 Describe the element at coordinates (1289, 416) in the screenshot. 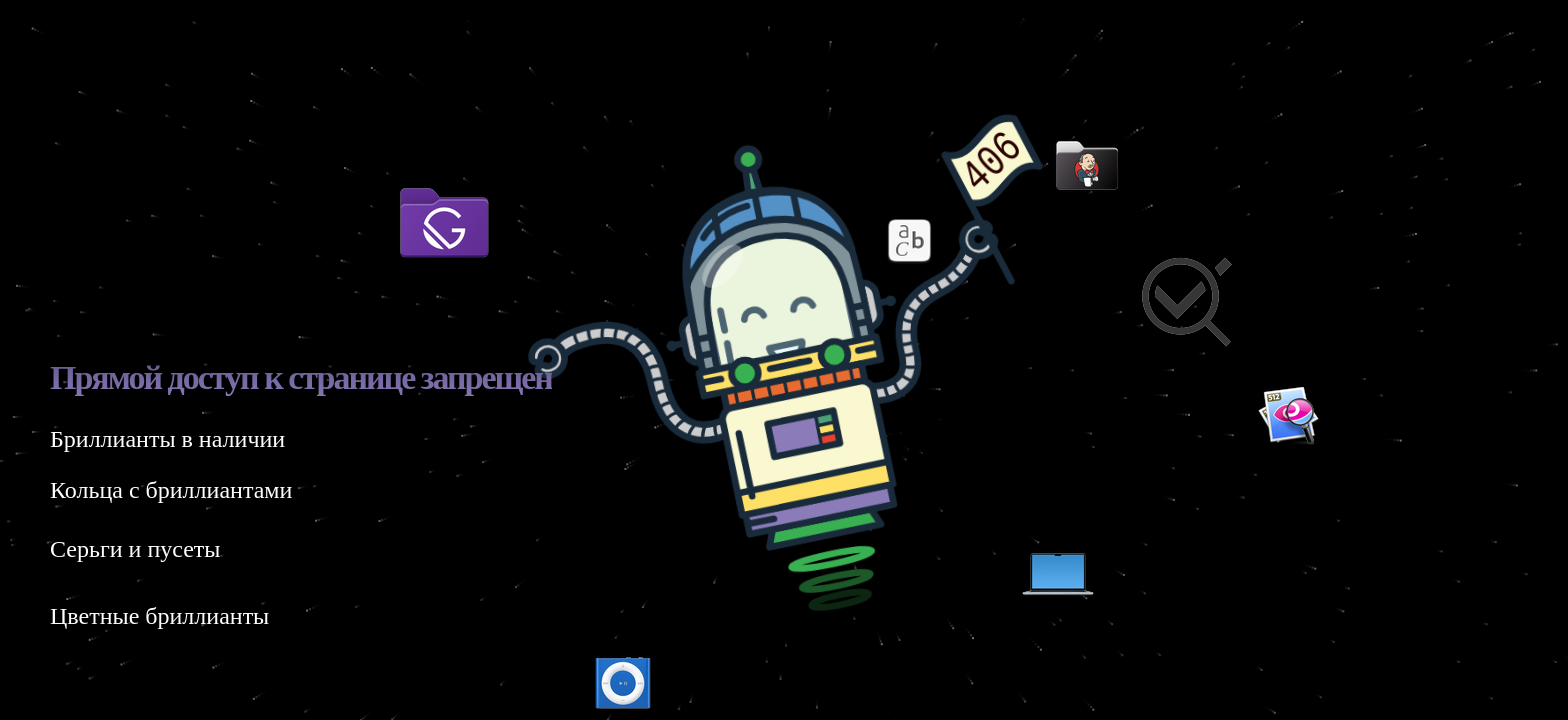

I see `test or preview quick look functionality` at that location.